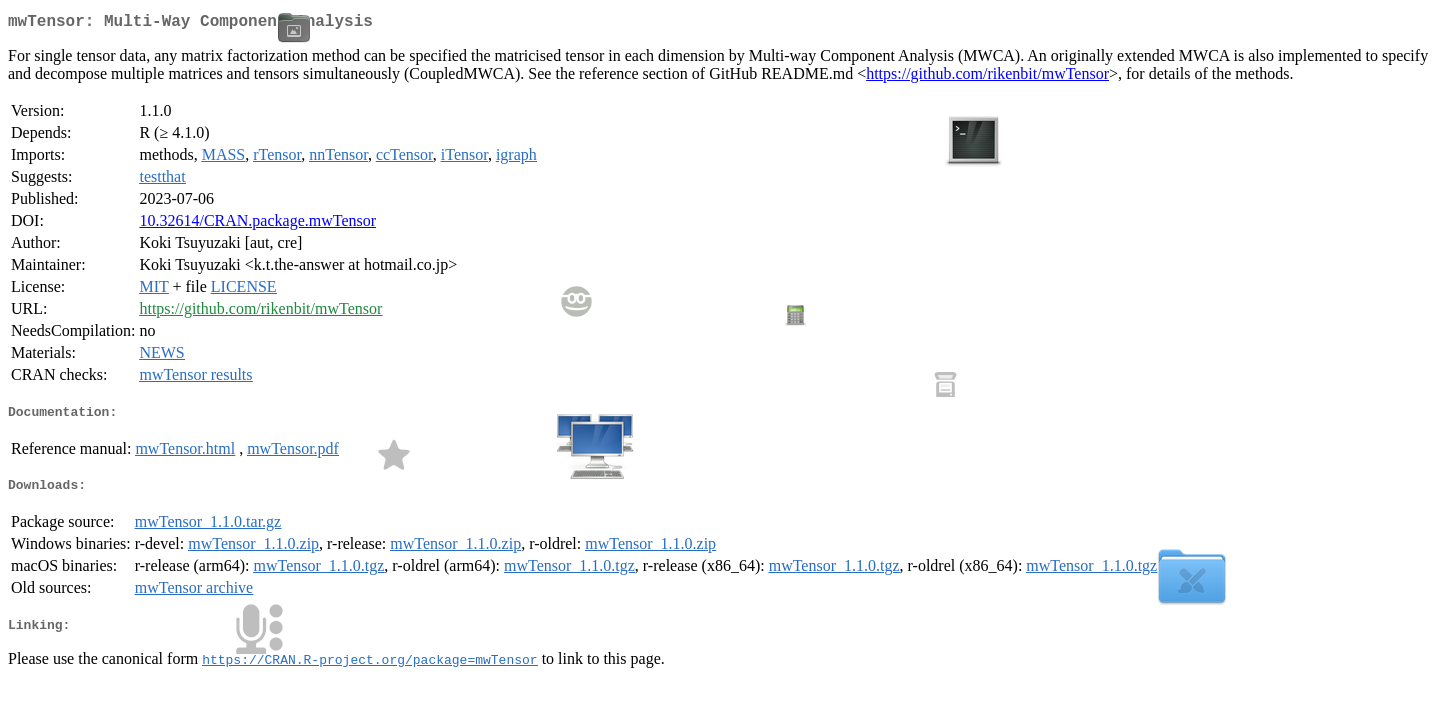 Image resolution: width=1440 pixels, height=720 pixels. I want to click on view computers in your local network workgroup, so click(595, 446).